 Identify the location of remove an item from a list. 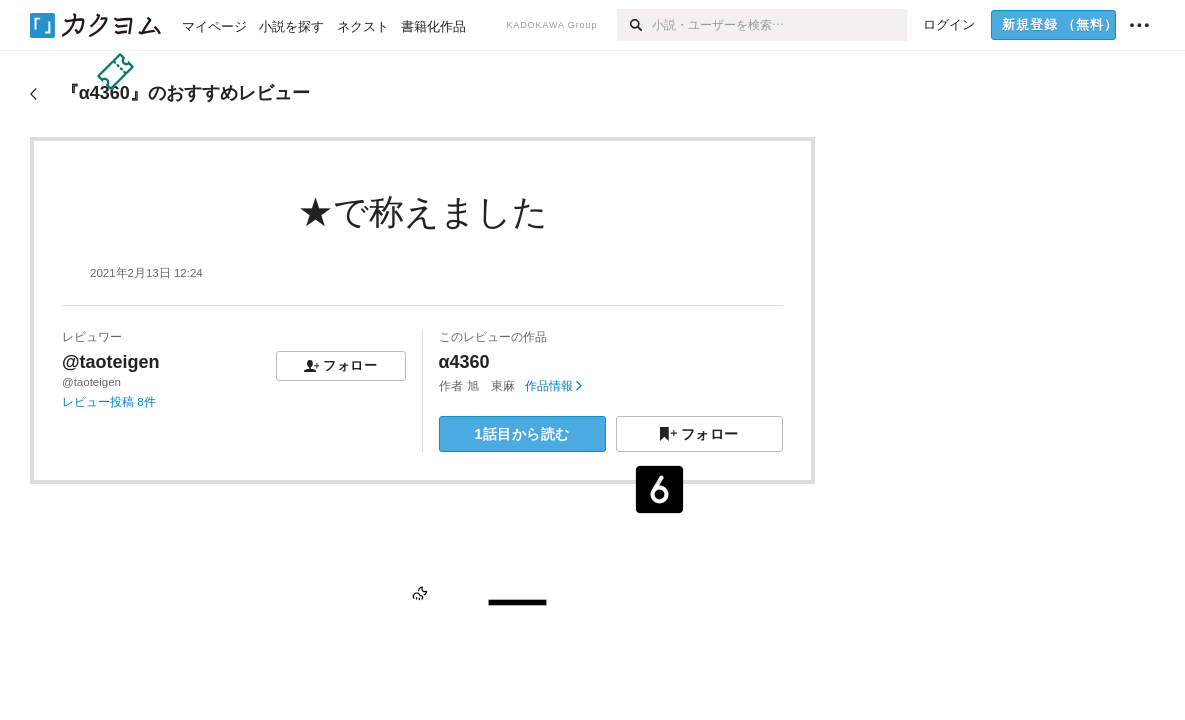
(517, 602).